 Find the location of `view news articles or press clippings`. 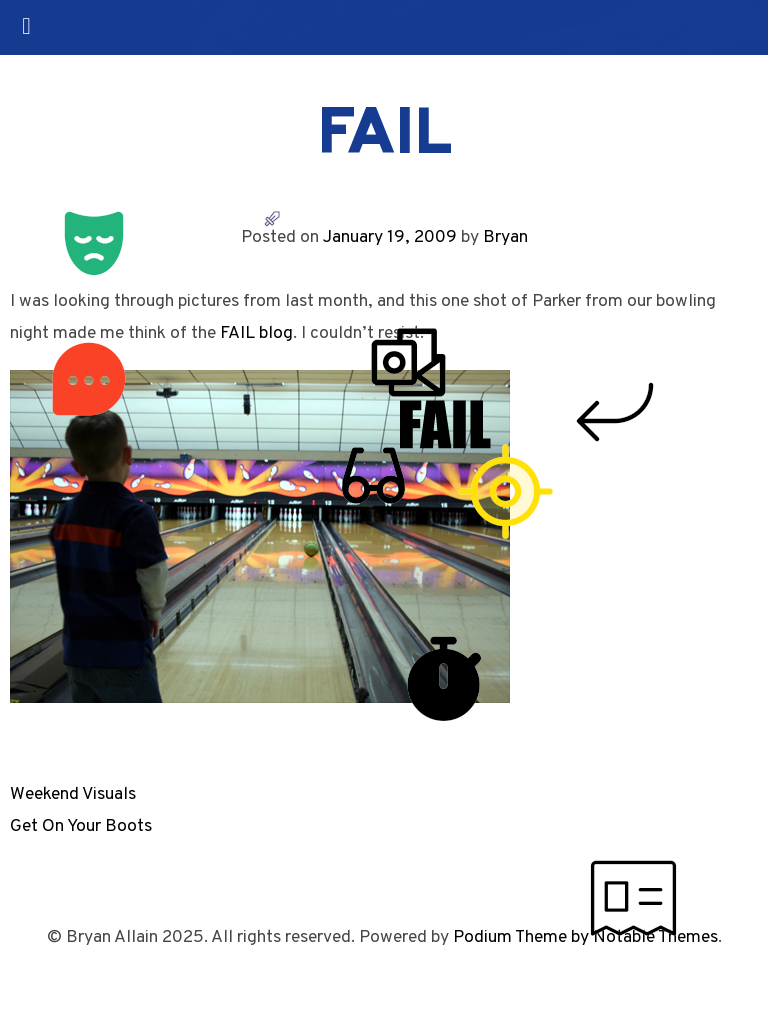

view news articles or press clippings is located at coordinates (633, 896).